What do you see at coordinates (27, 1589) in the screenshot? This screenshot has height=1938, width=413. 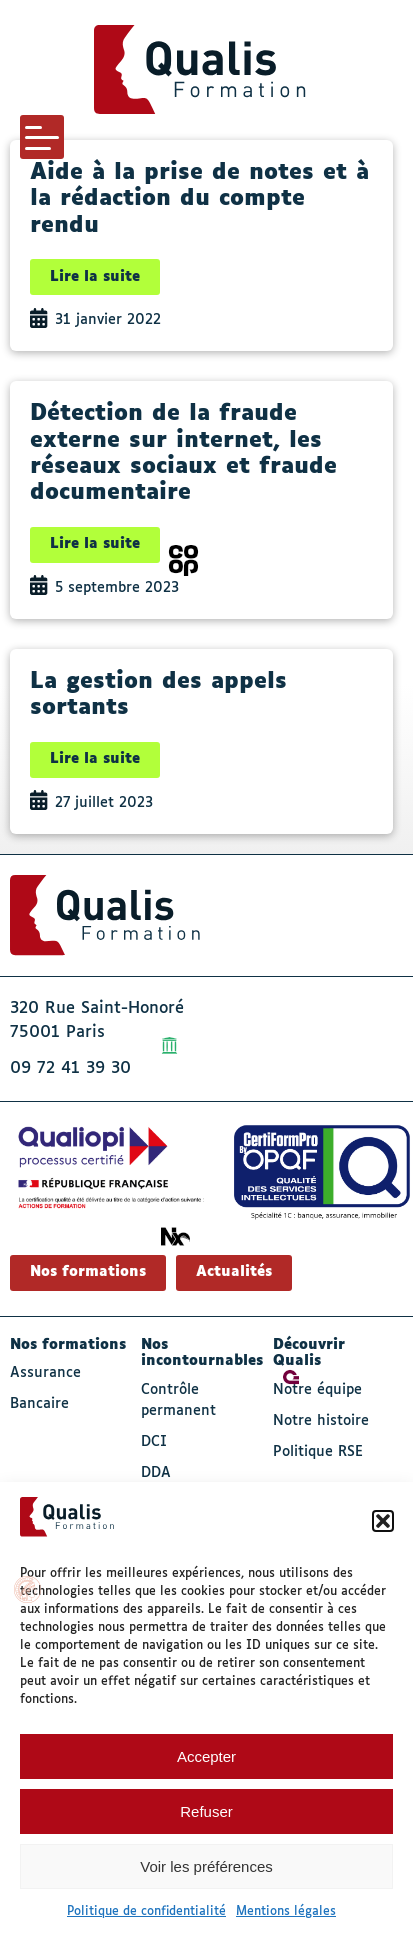 I see `max planck society official logo` at bounding box center [27, 1589].